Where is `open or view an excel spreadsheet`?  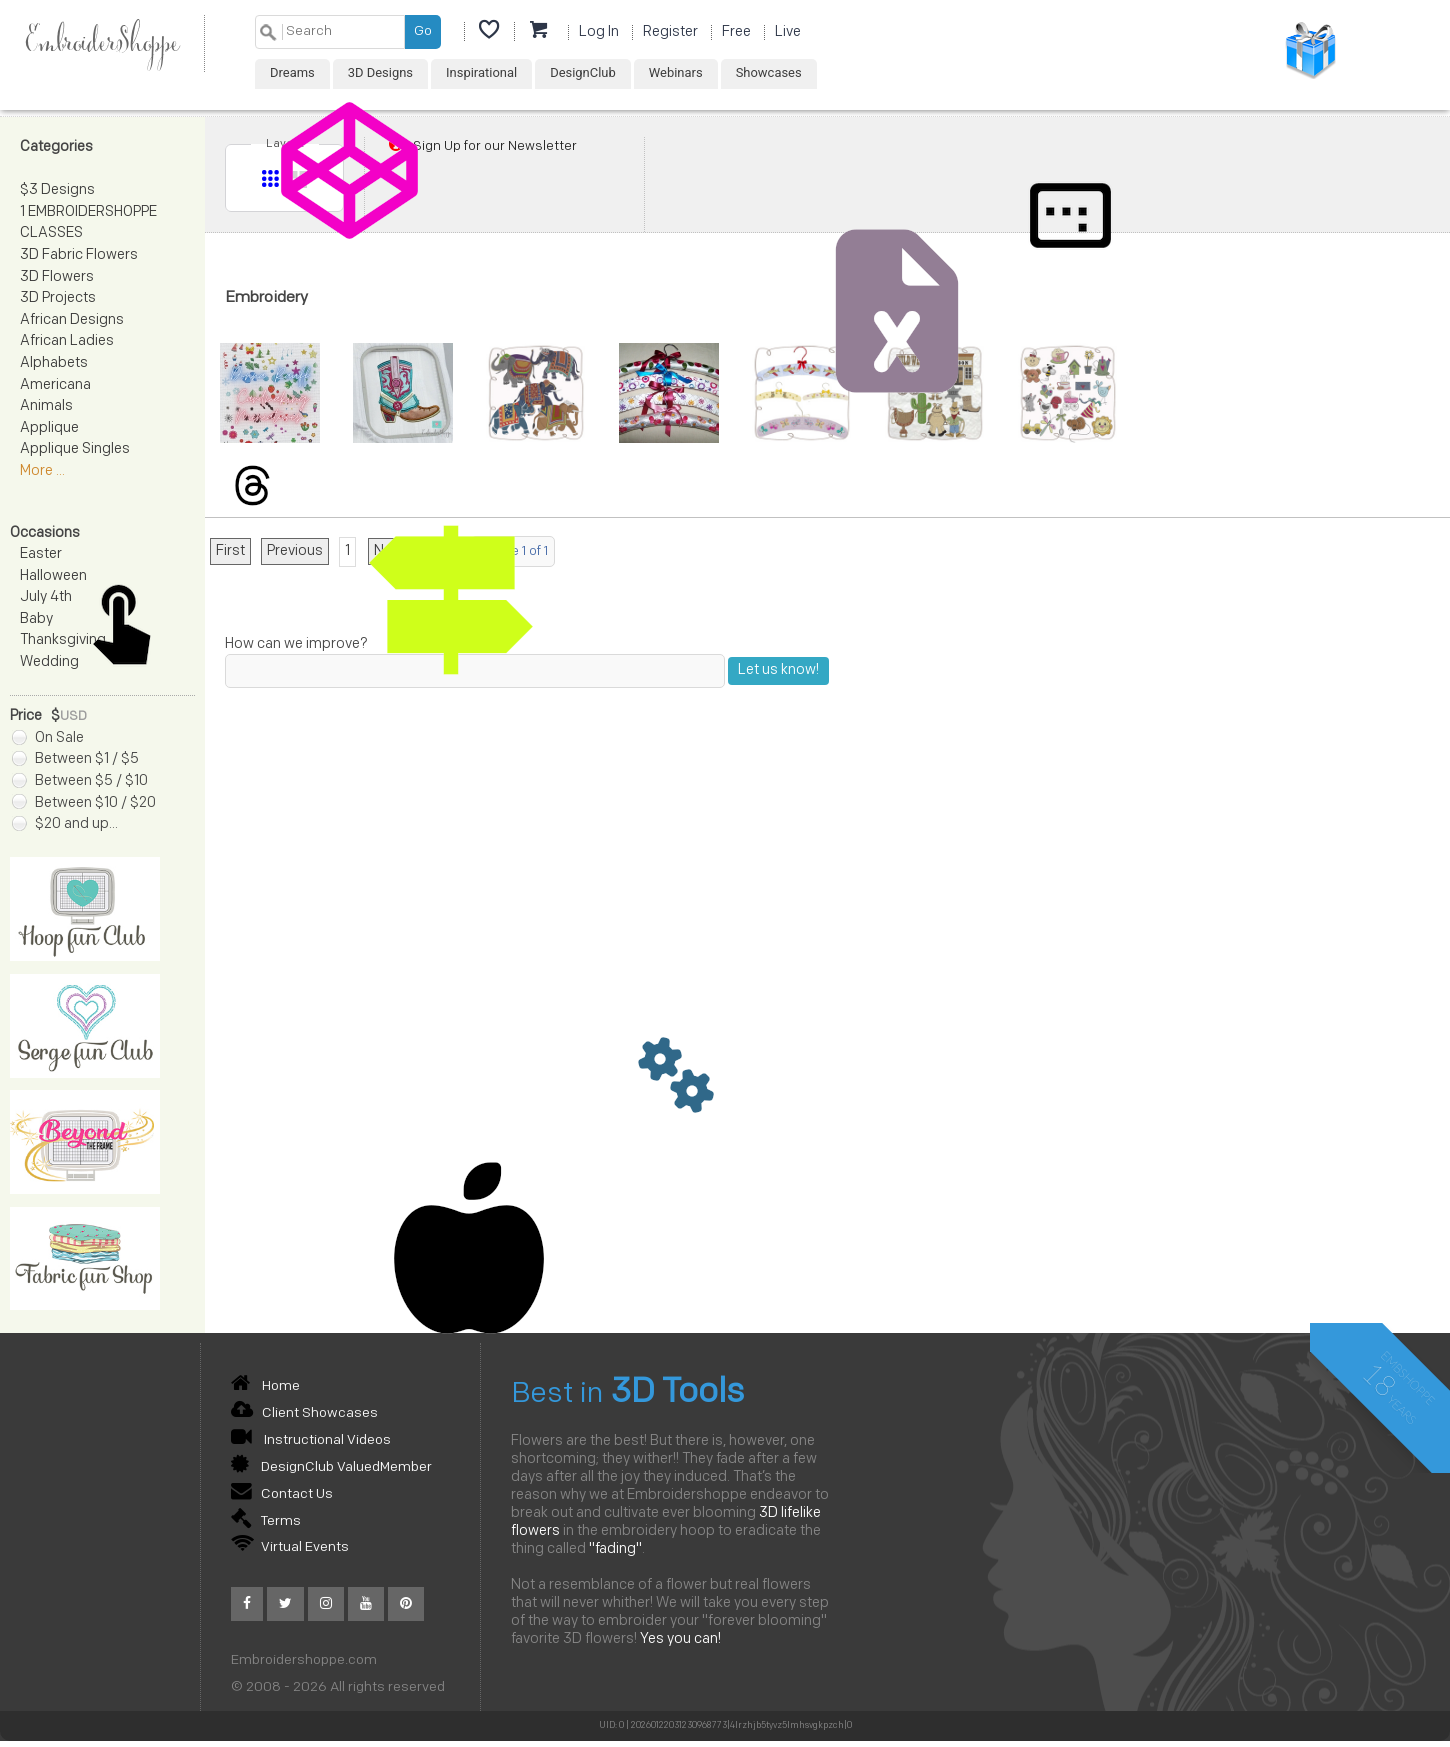
open or view an excel spreadsheet is located at coordinates (897, 311).